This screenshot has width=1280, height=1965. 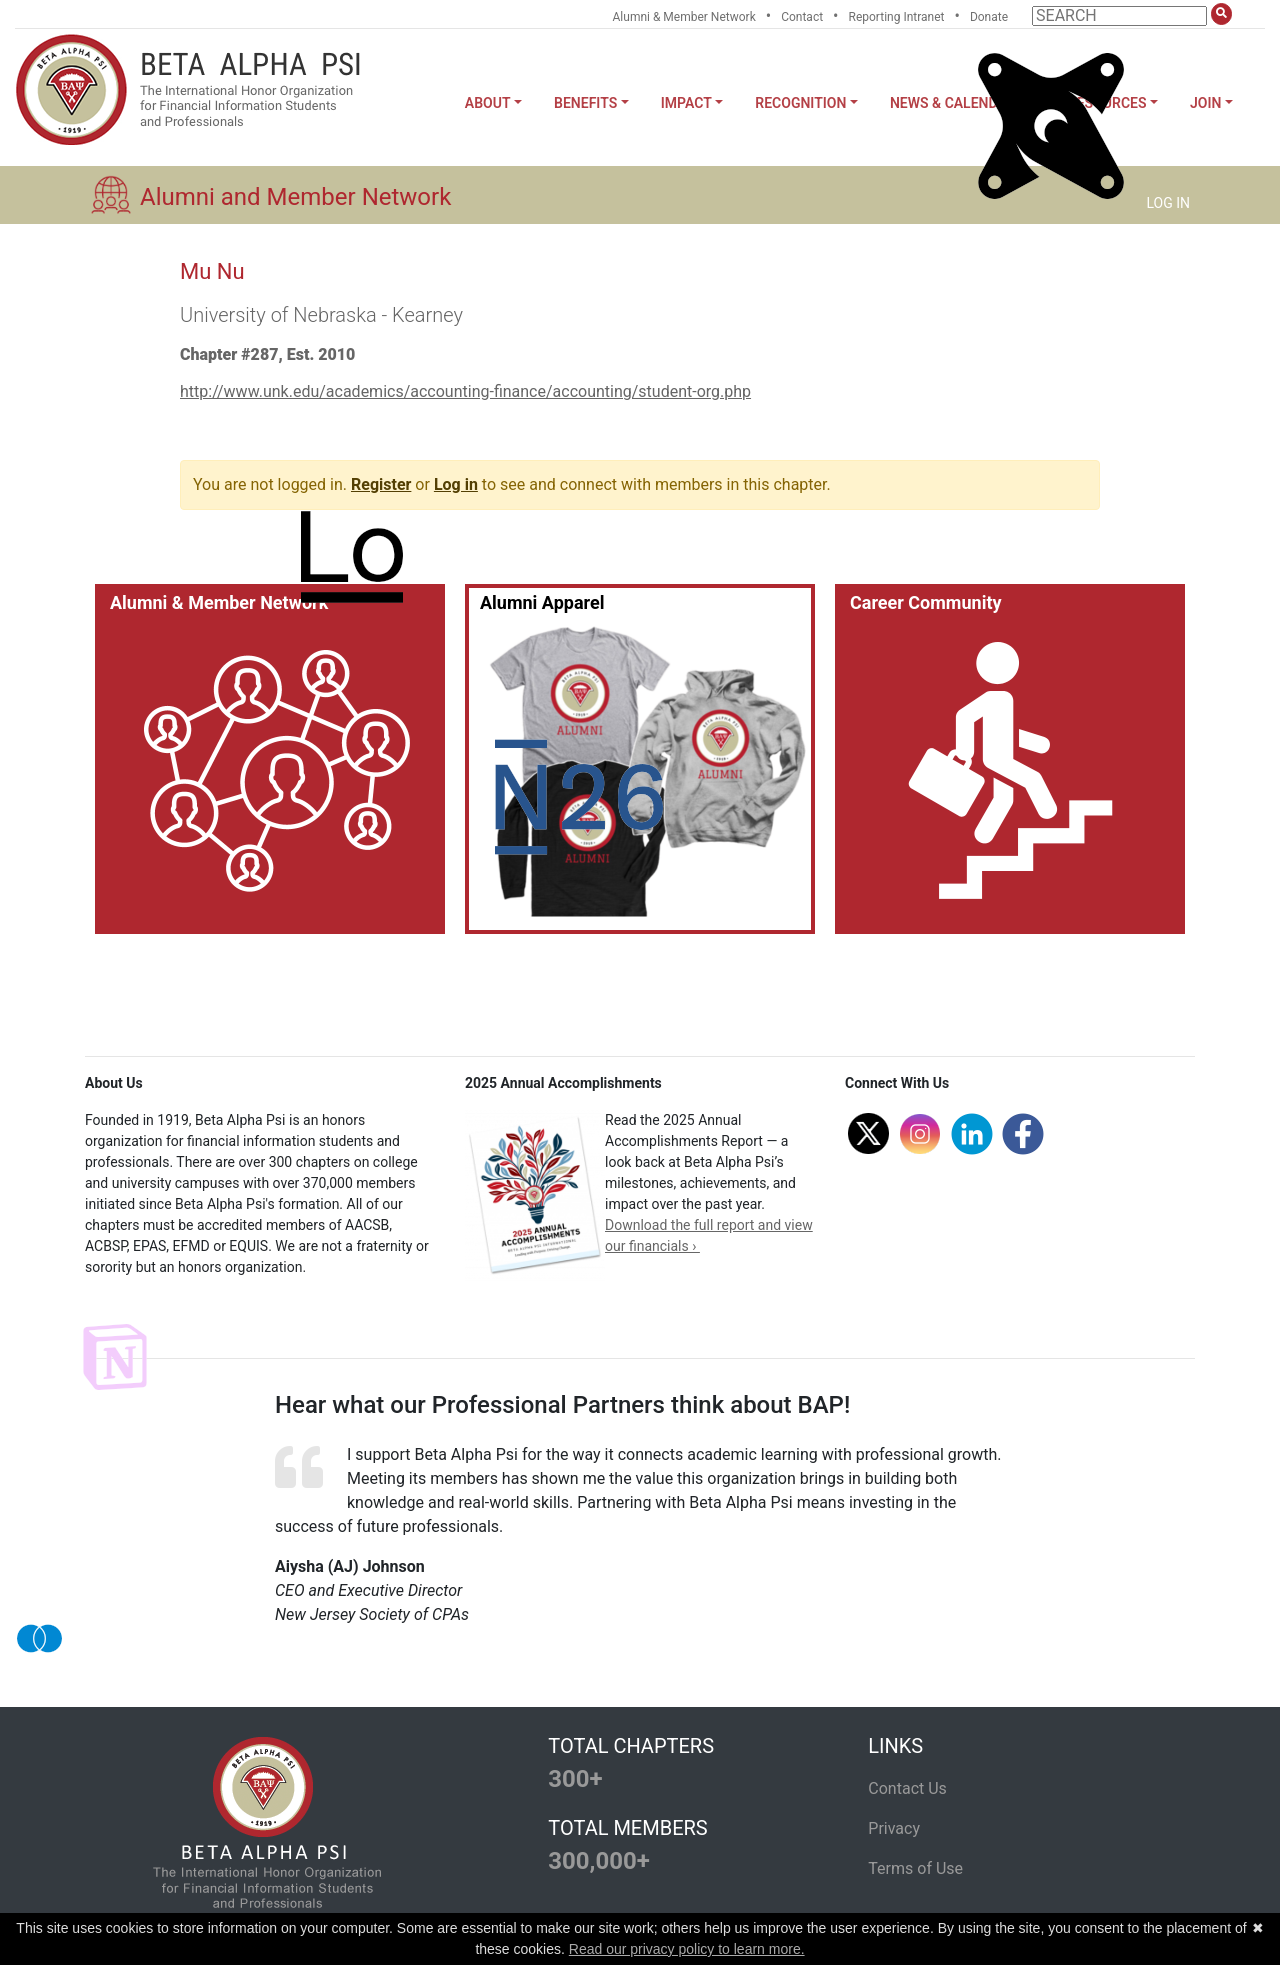 I want to click on pay with mastercard, so click(x=39, y=1638).